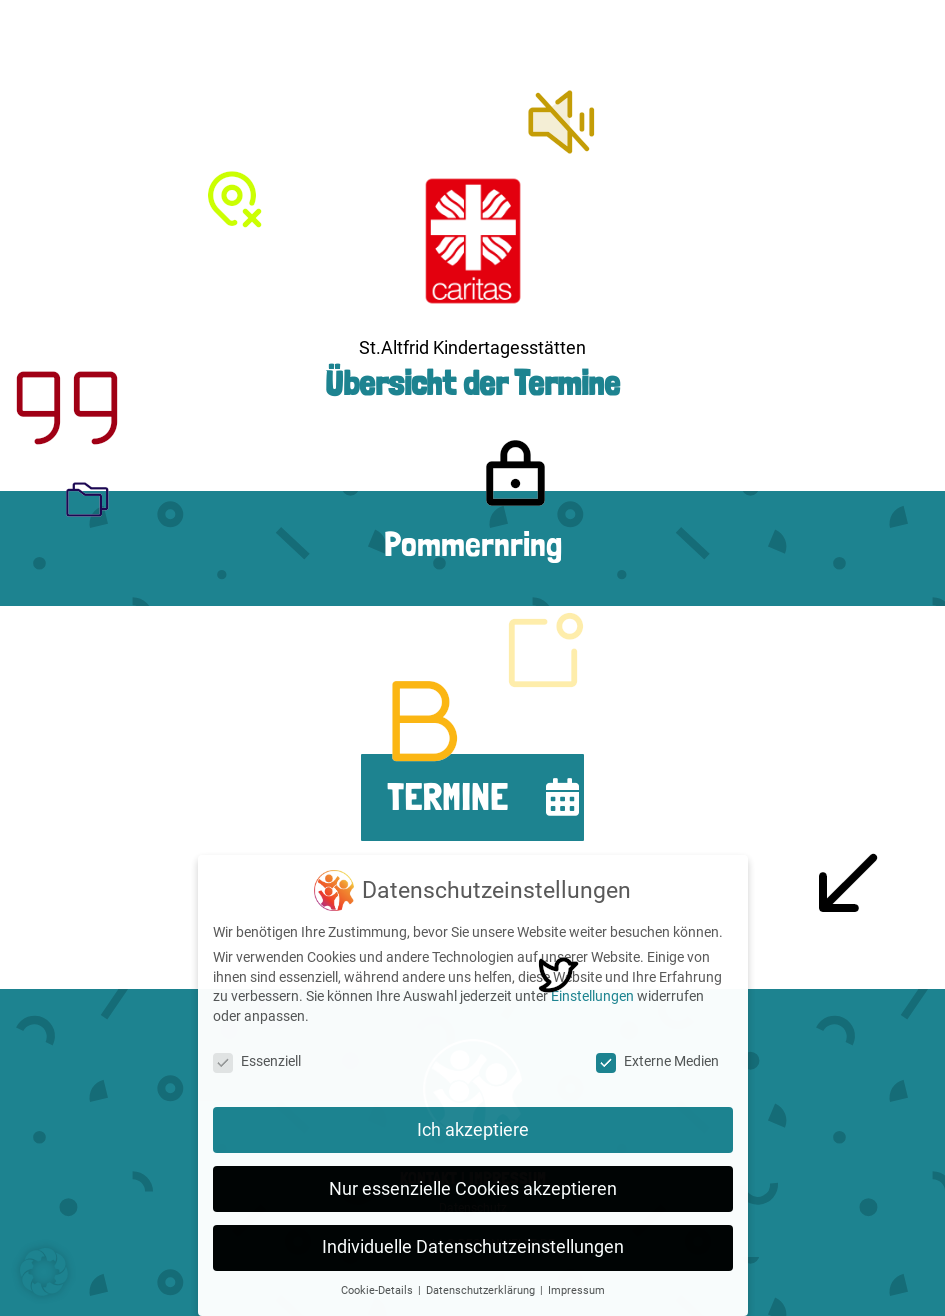 The height and width of the screenshot is (1316, 945). I want to click on browse all folders, so click(86, 499).